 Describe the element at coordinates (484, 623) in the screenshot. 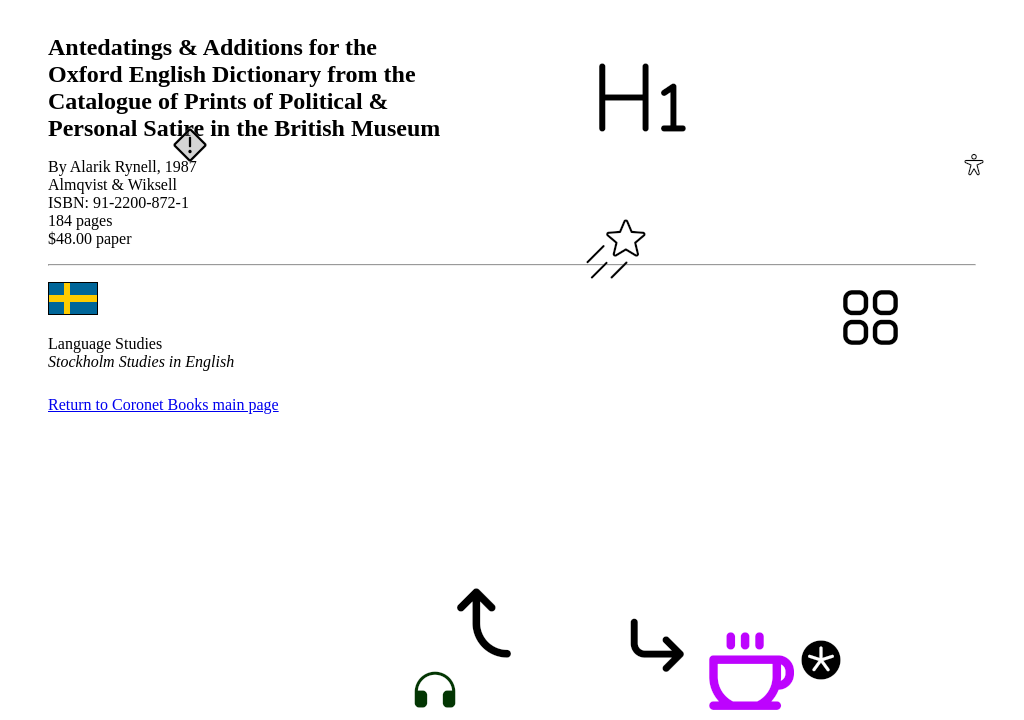

I see `go back and up to previous section` at that location.